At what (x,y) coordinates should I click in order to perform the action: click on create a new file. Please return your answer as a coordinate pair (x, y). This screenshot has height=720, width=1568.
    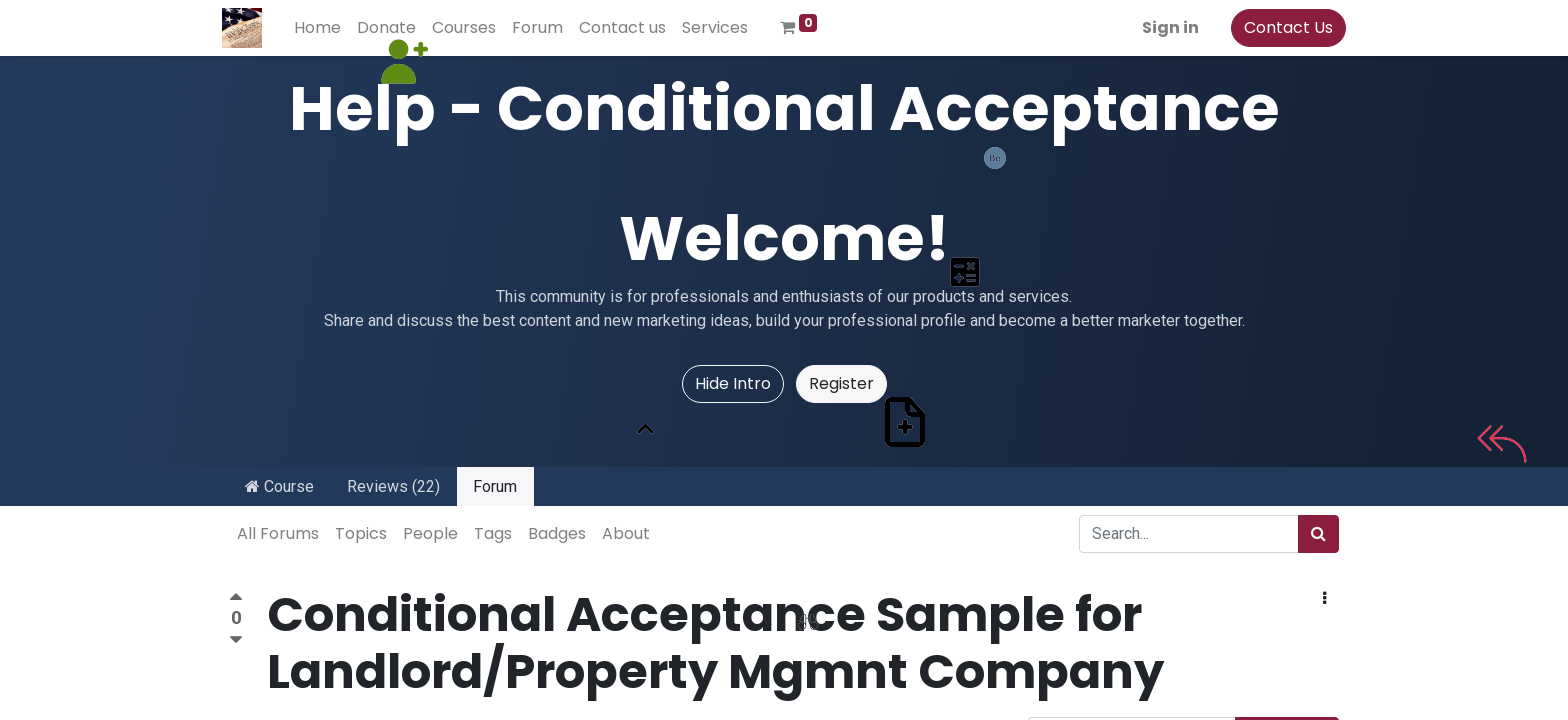
    Looking at the image, I should click on (905, 422).